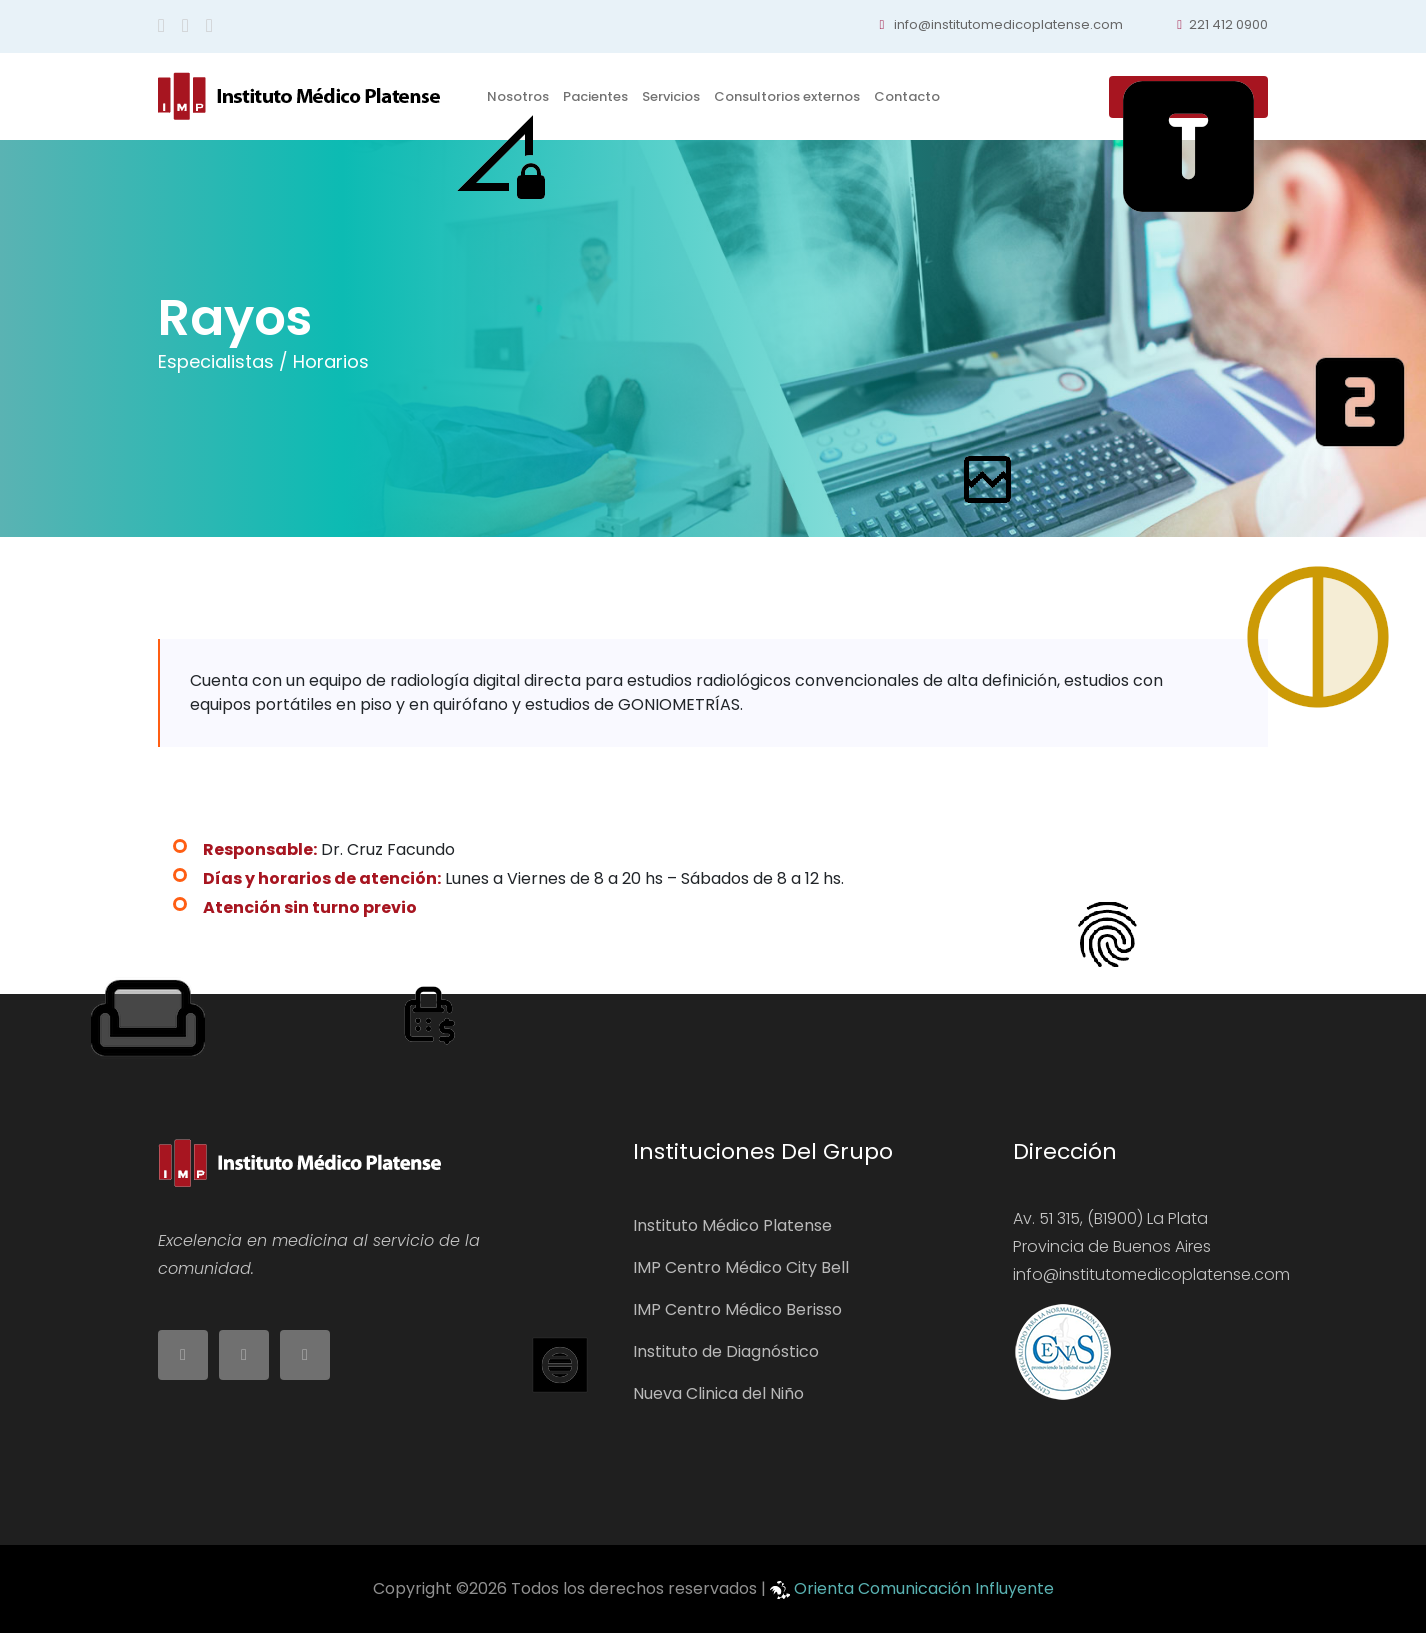 The image size is (1426, 1633). Describe the element at coordinates (501, 159) in the screenshot. I see `network connection is secured or encrypted` at that location.